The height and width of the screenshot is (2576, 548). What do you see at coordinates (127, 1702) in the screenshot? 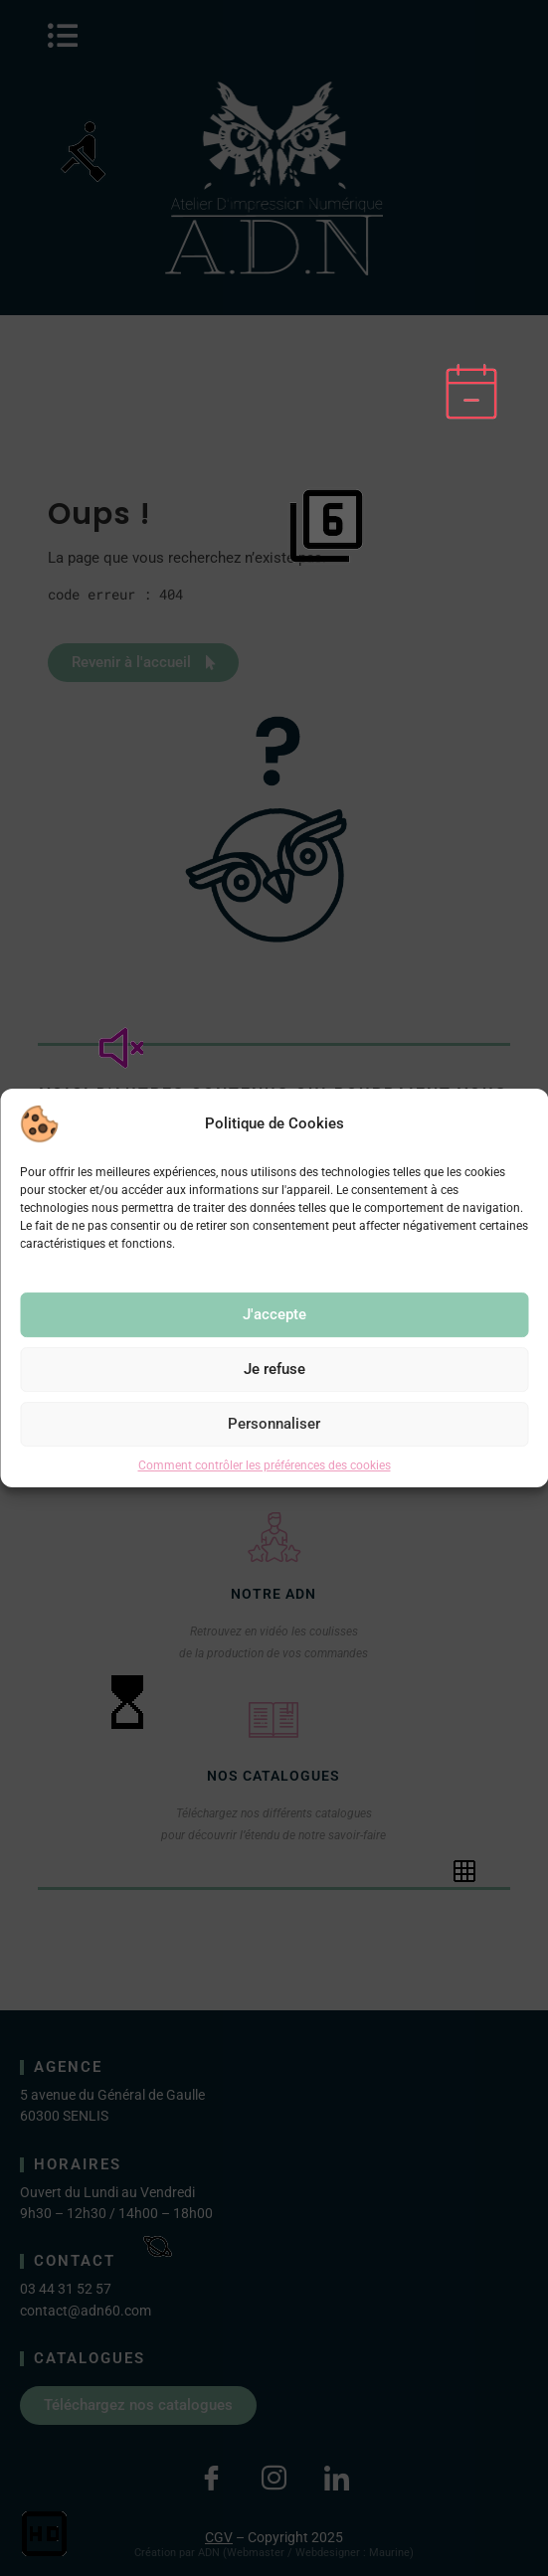
I see `indicates time remaining or process in progress` at bounding box center [127, 1702].